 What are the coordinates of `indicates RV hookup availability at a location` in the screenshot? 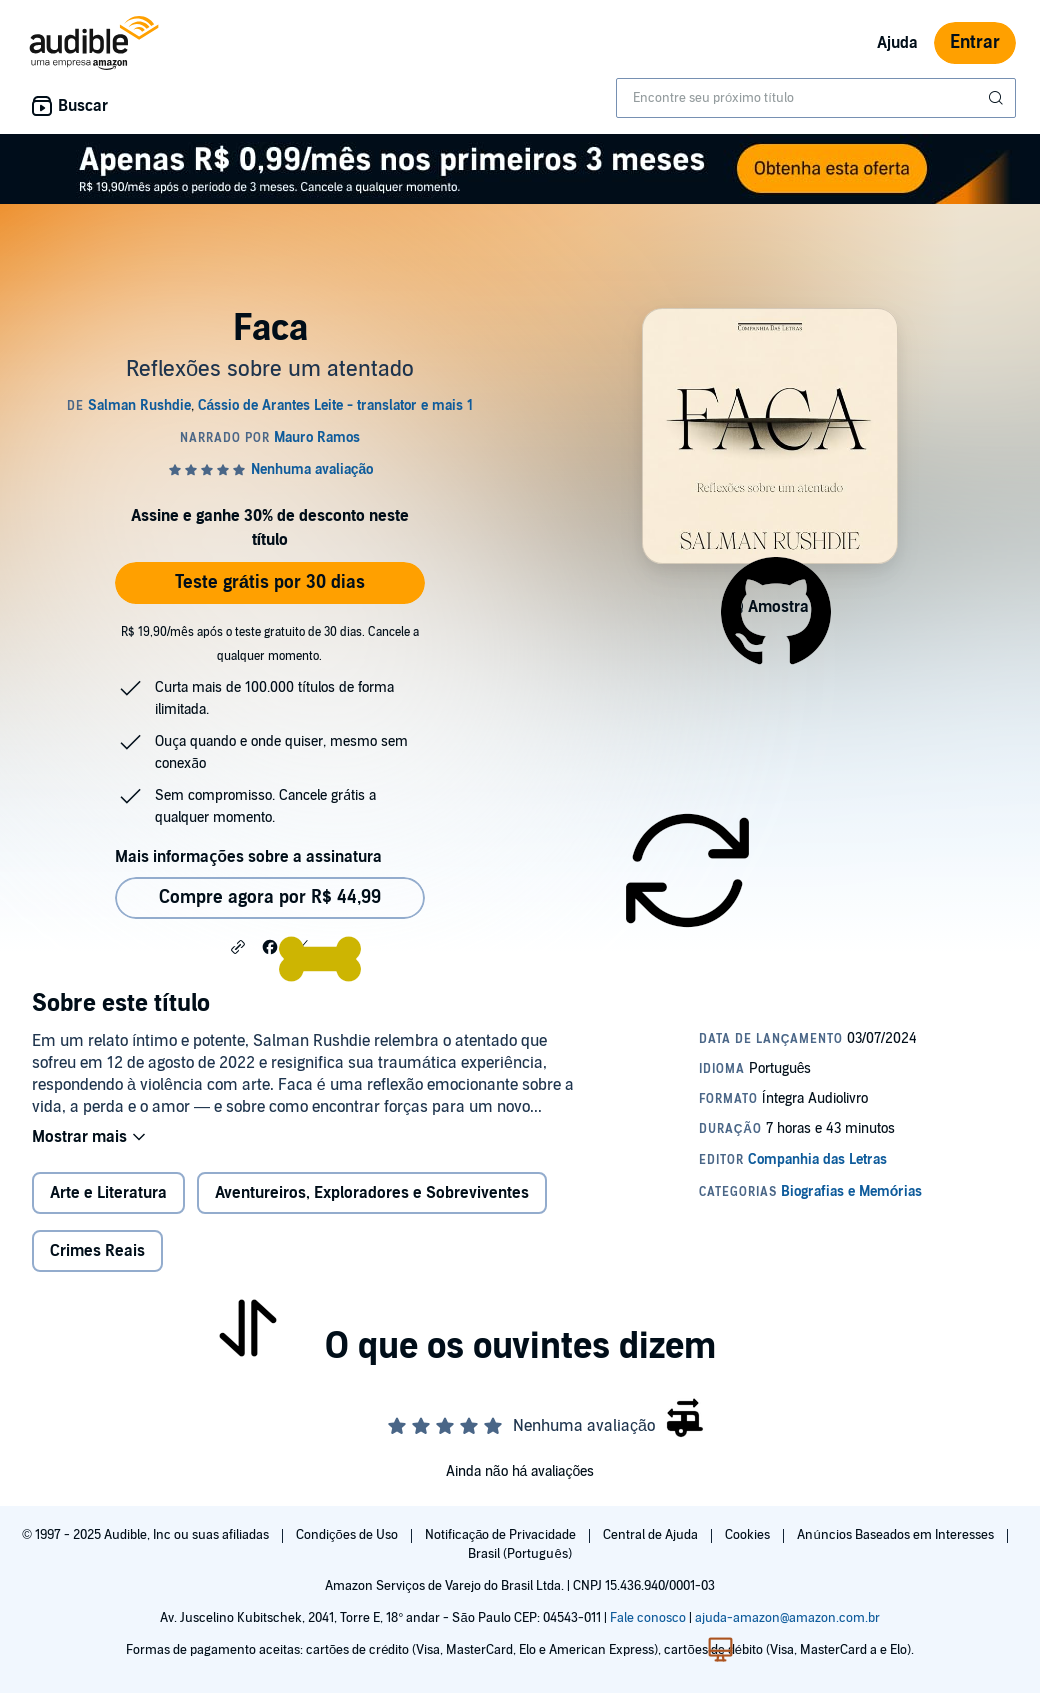 It's located at (683, 1417).